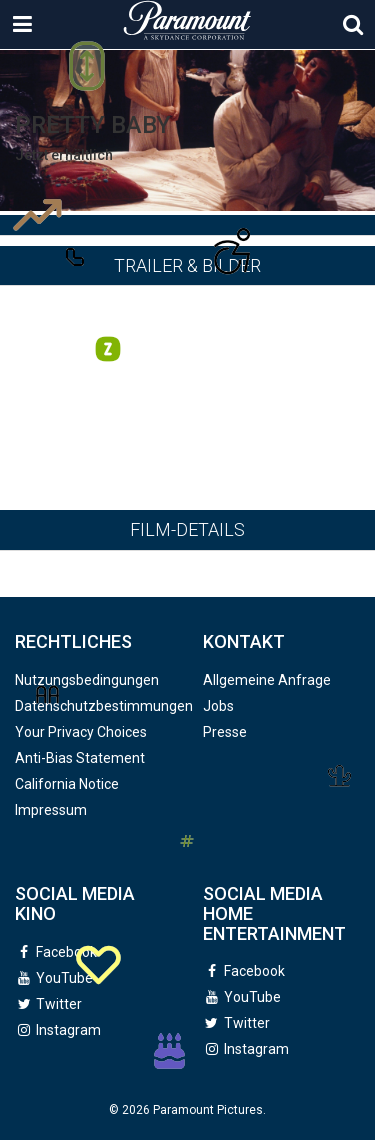 The image size is (375, 1140). I want to click on indicates desert or arid climate setting, so click(339, 776).